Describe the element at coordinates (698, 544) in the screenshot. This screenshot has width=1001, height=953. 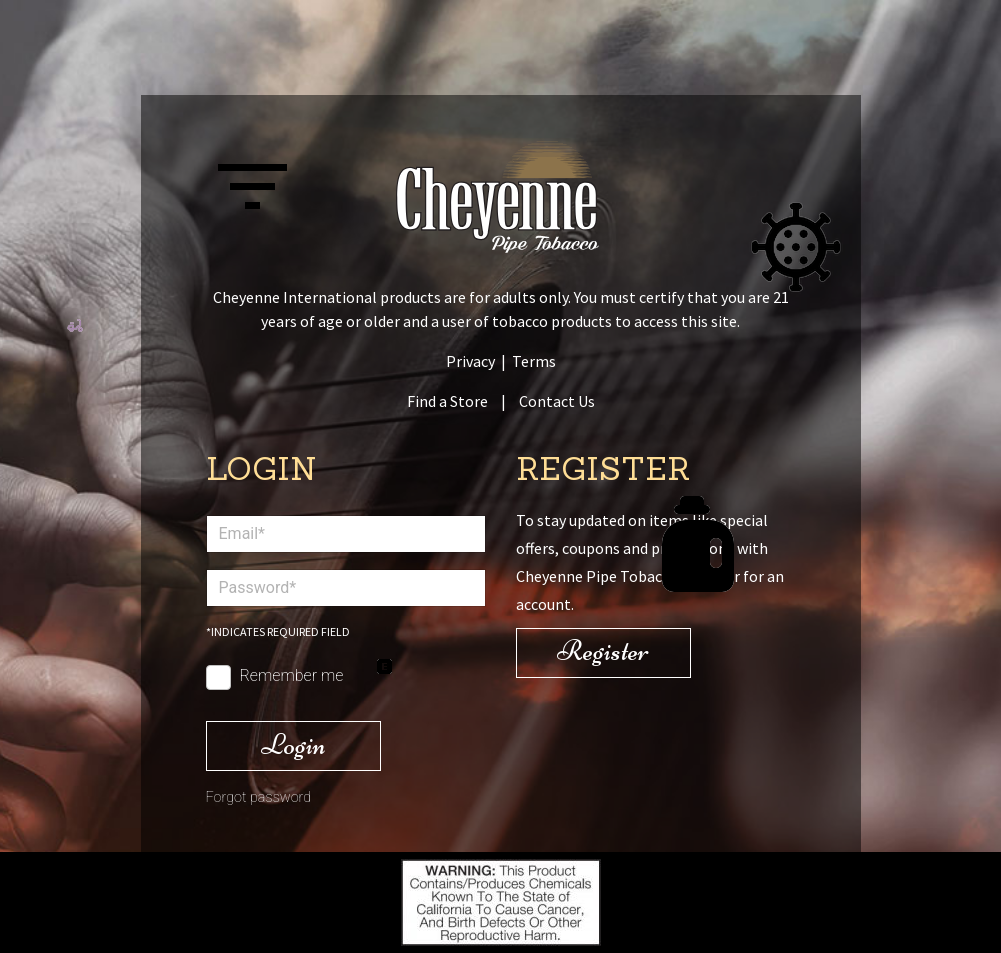
I see `laundry or cleaning product category` at that location.